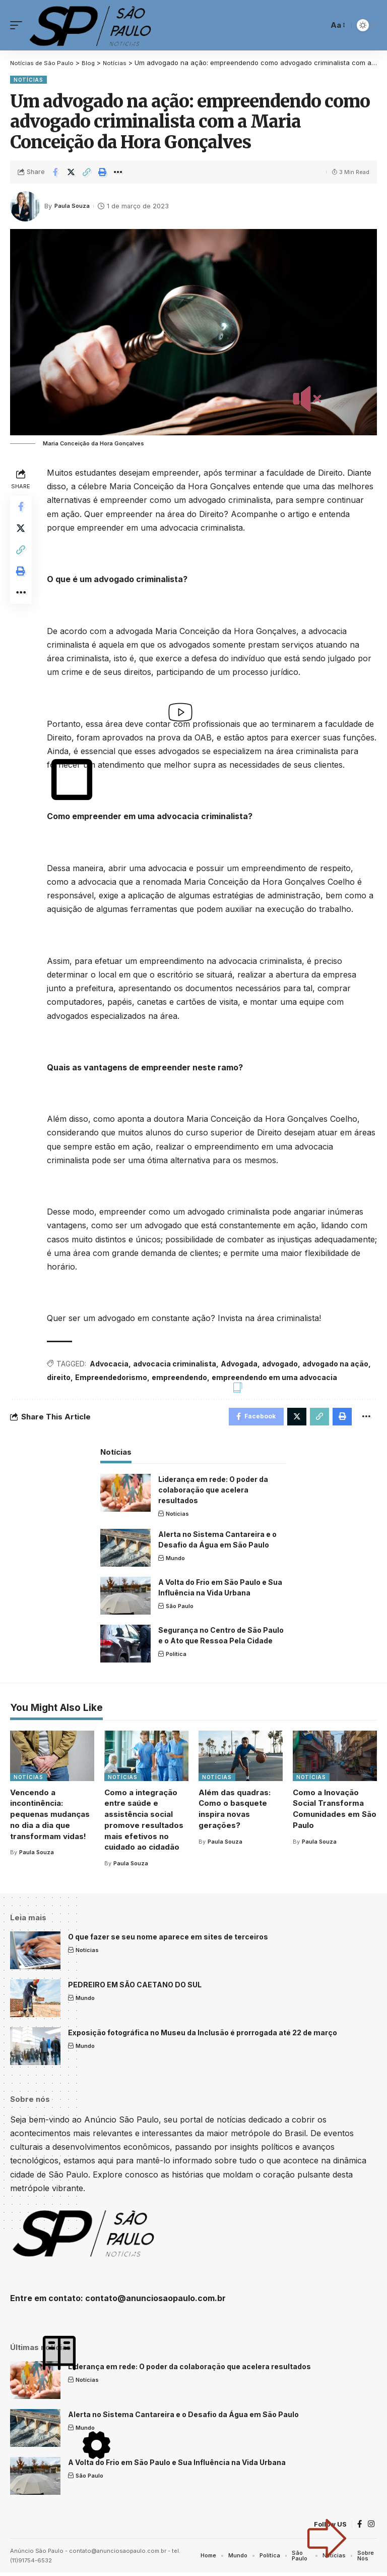 Image resolution: width=387 pixels, height=2576 pixels. What do you see at coordinates (180, 712) in the screenshot?
I see `open YouTube` at bounding box center [180, 712].